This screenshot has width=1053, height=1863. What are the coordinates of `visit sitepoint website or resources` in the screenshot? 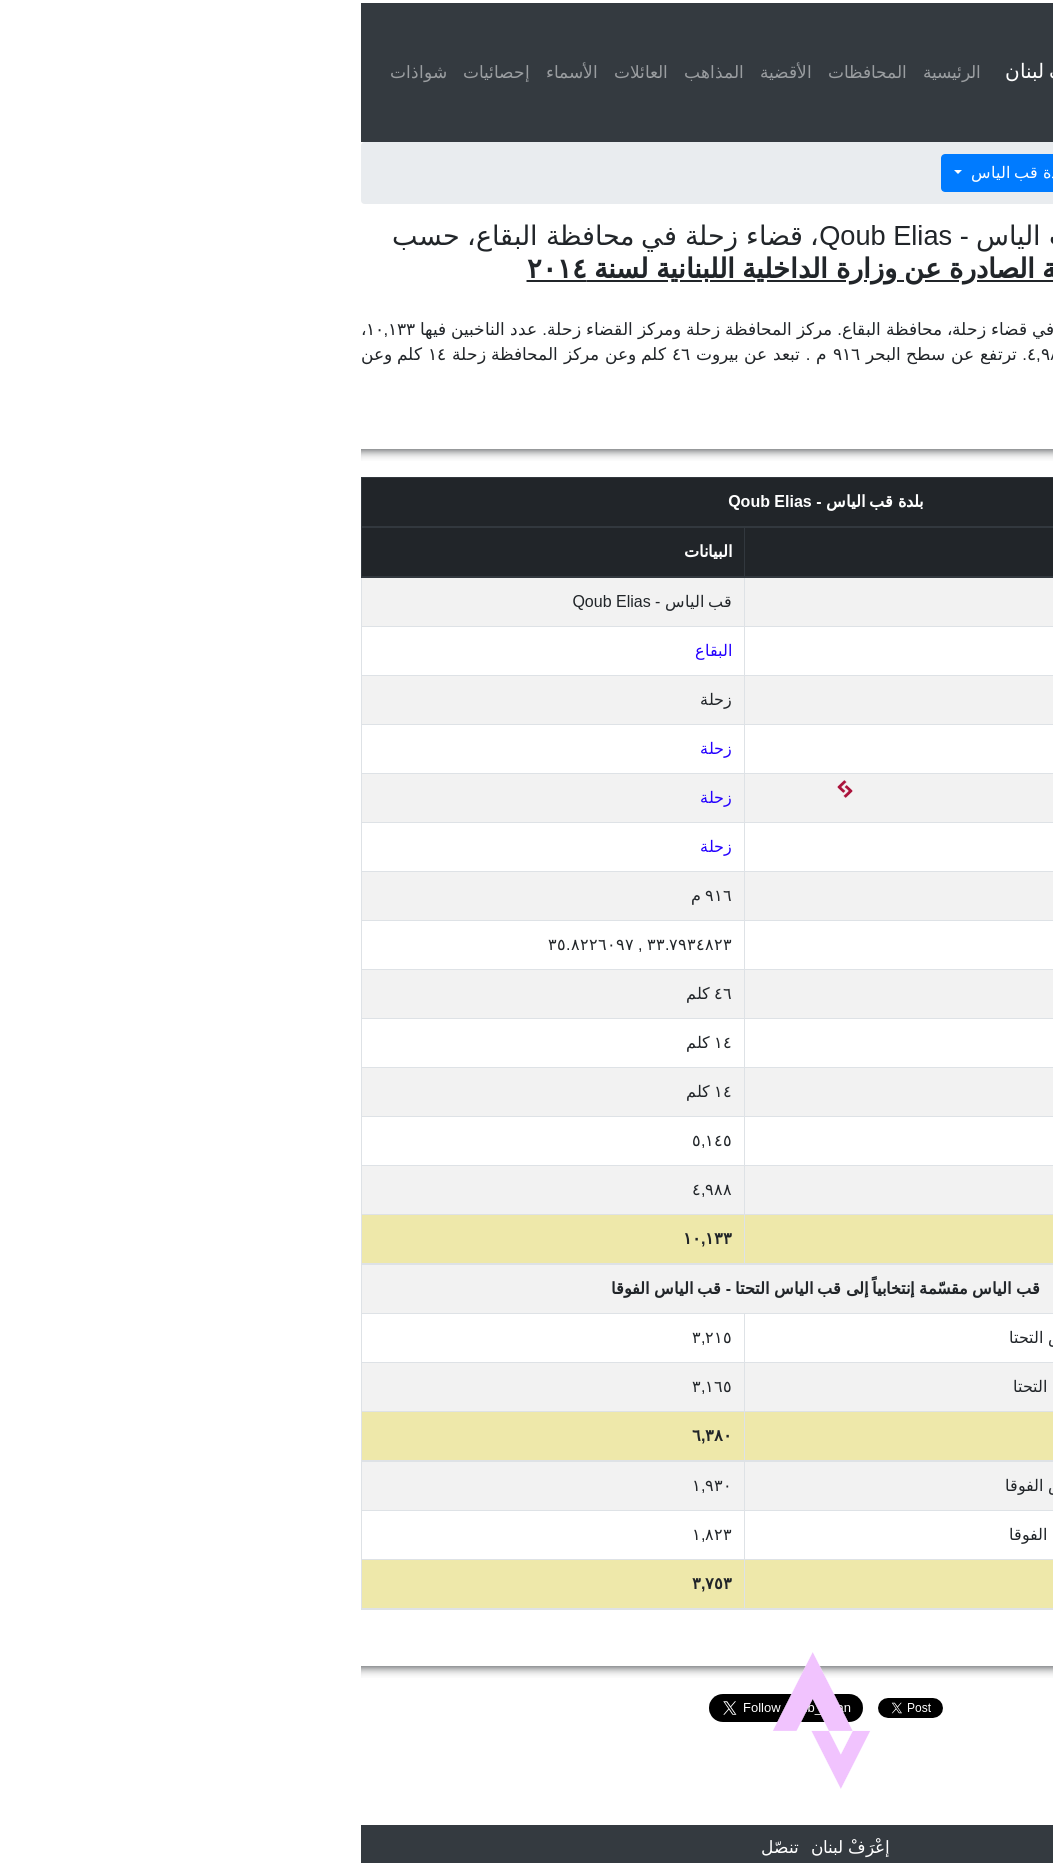 It's located at (845, 789).